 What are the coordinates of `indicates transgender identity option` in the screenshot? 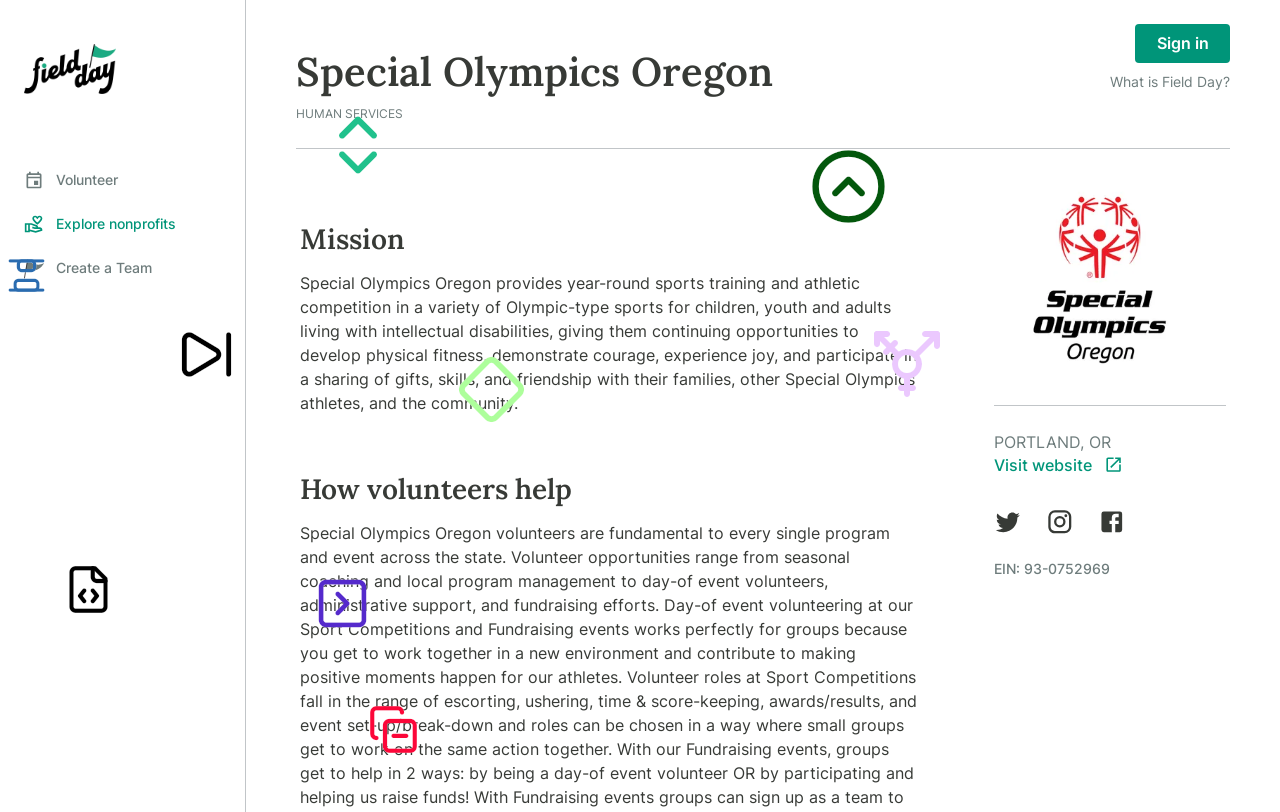 It's located at (907, 364).